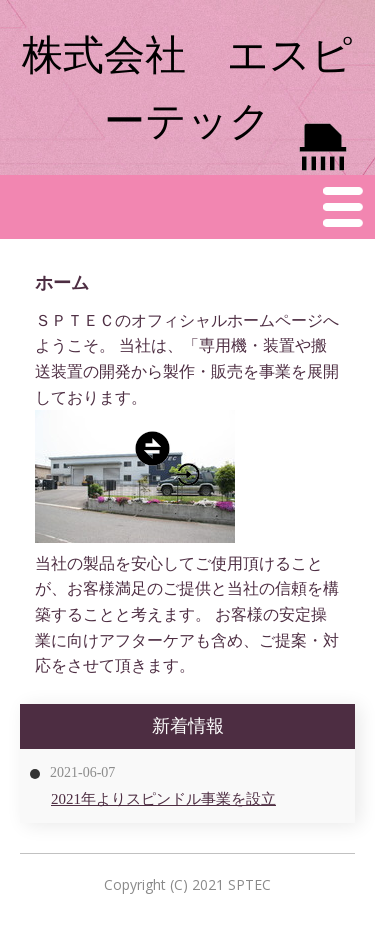 The width and height of the screenshot is (375, 929). Describe the element at coordinates (188, 474) in the screenshot. I see `log in to your account` at that location.